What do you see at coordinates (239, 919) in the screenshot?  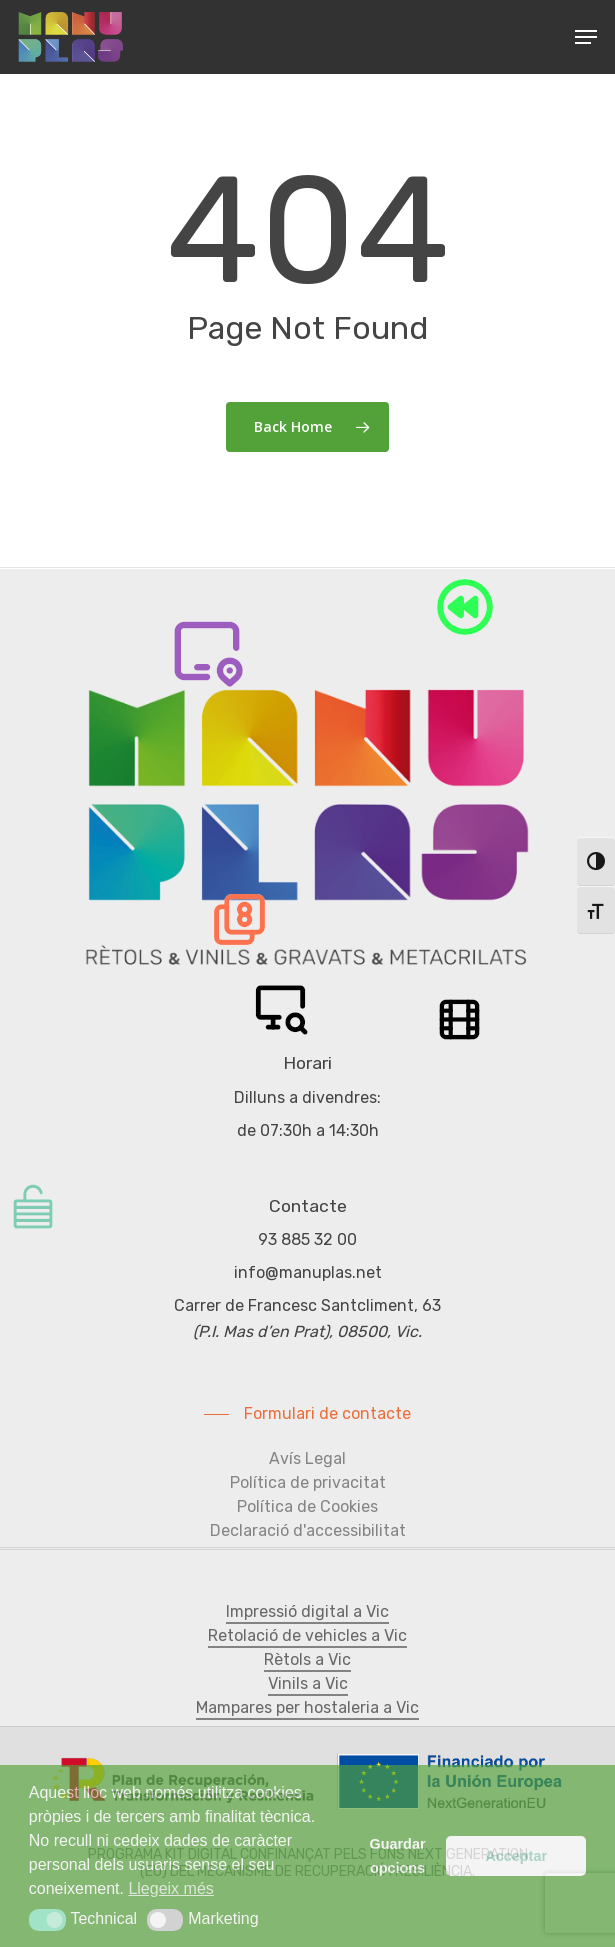 I see `view item 8 in a collection` at bounding box center [239, 919].